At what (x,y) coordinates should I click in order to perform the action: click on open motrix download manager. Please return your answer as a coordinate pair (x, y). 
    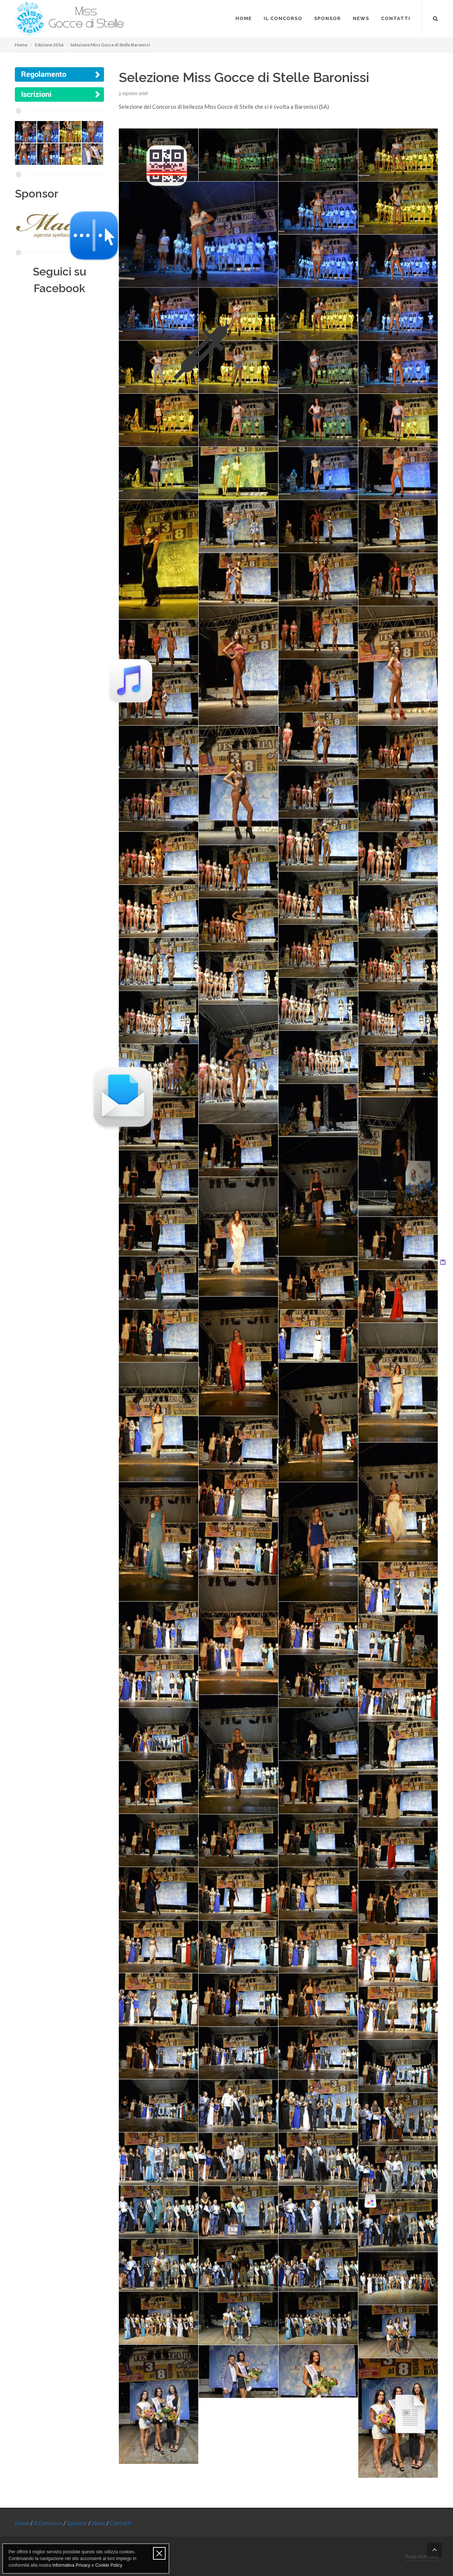
    Looking at the image, I should click on (443, 1262).